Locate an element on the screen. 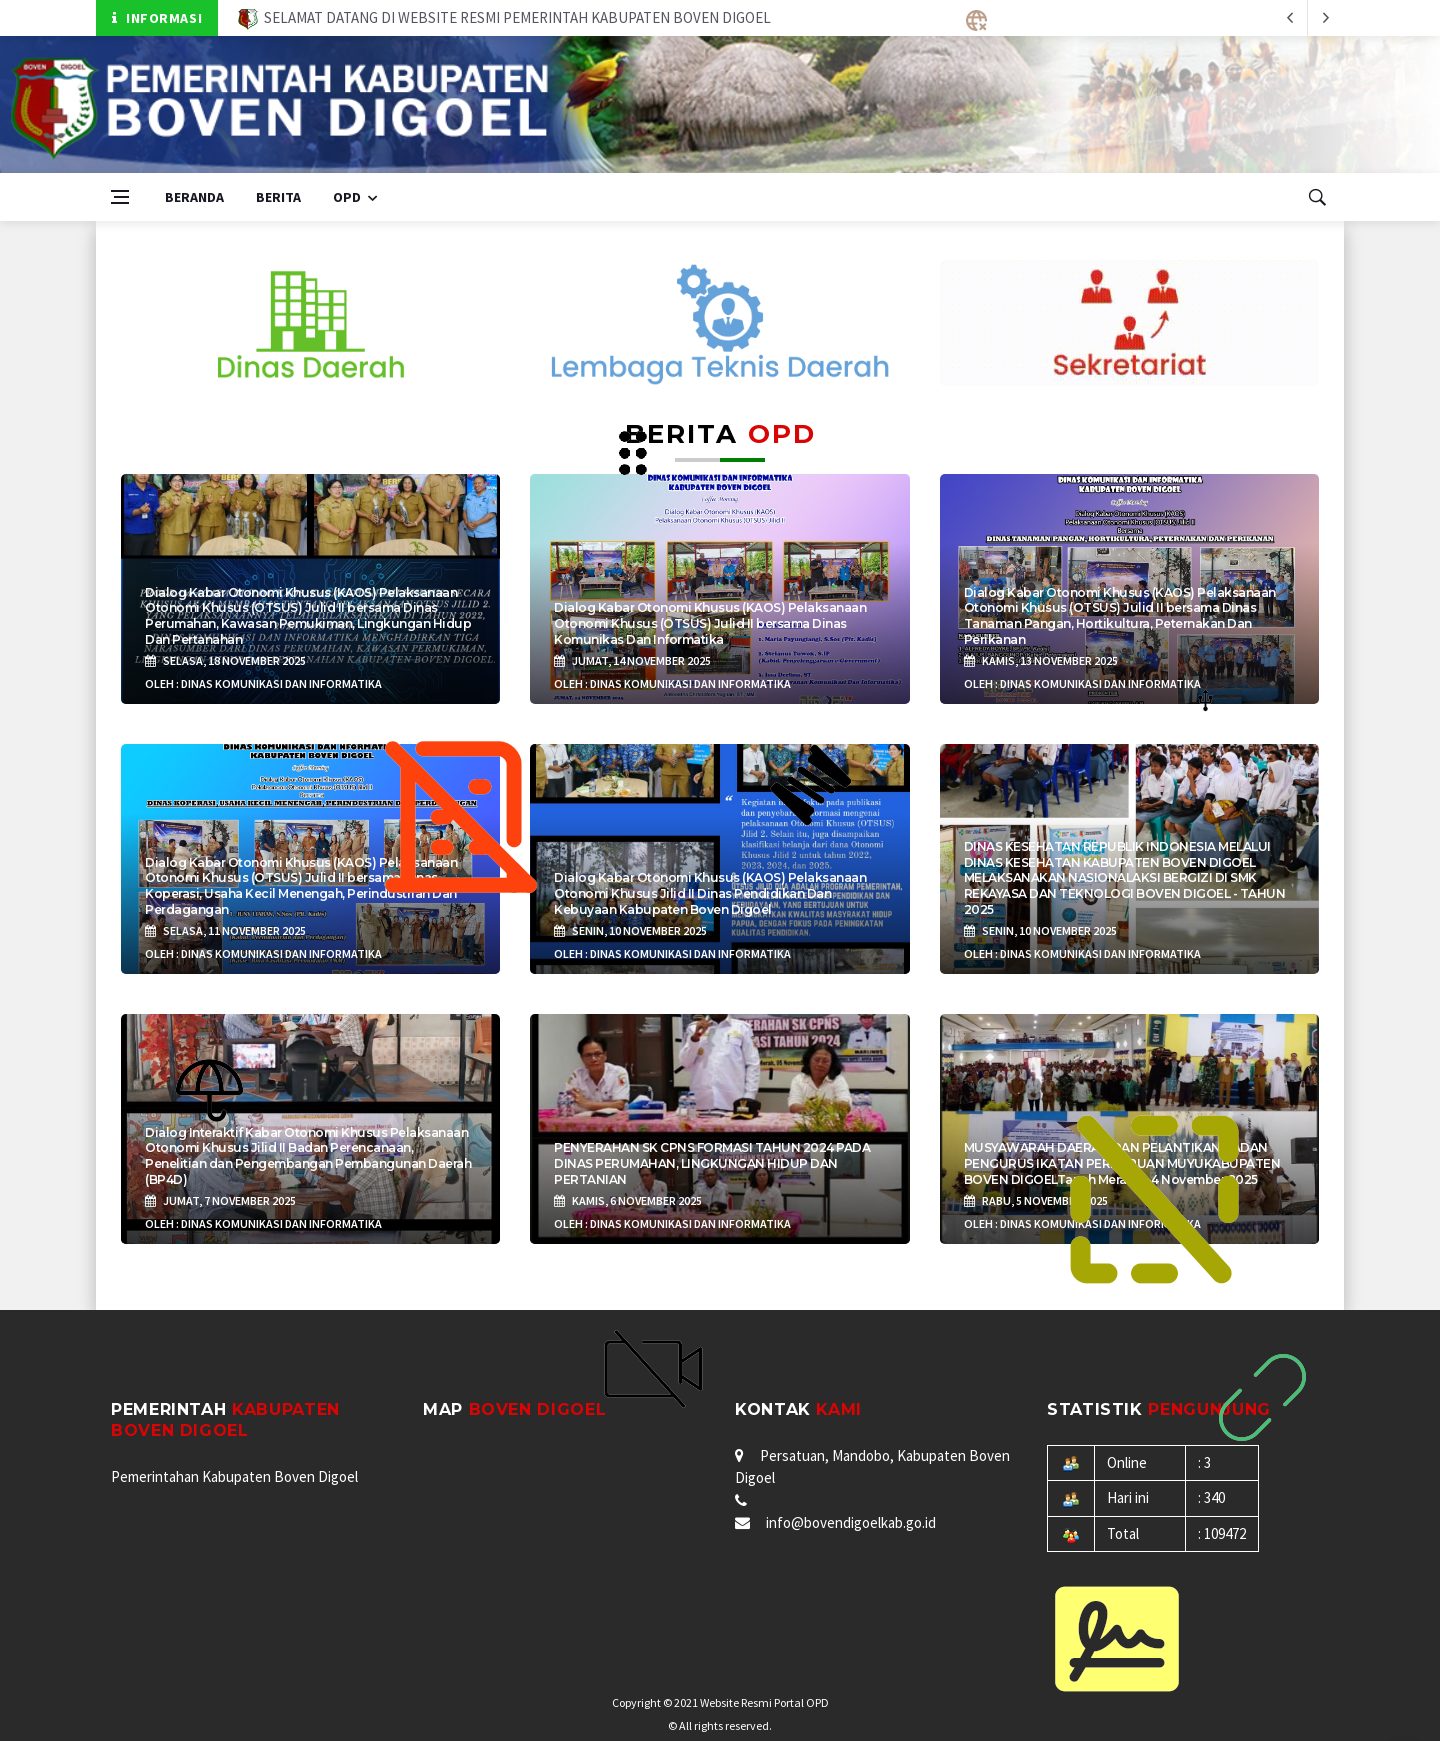 Image resolution: width=1440 pixels, height=1741 pixels. drag to reorder this item is located at coordinates (633, 453).